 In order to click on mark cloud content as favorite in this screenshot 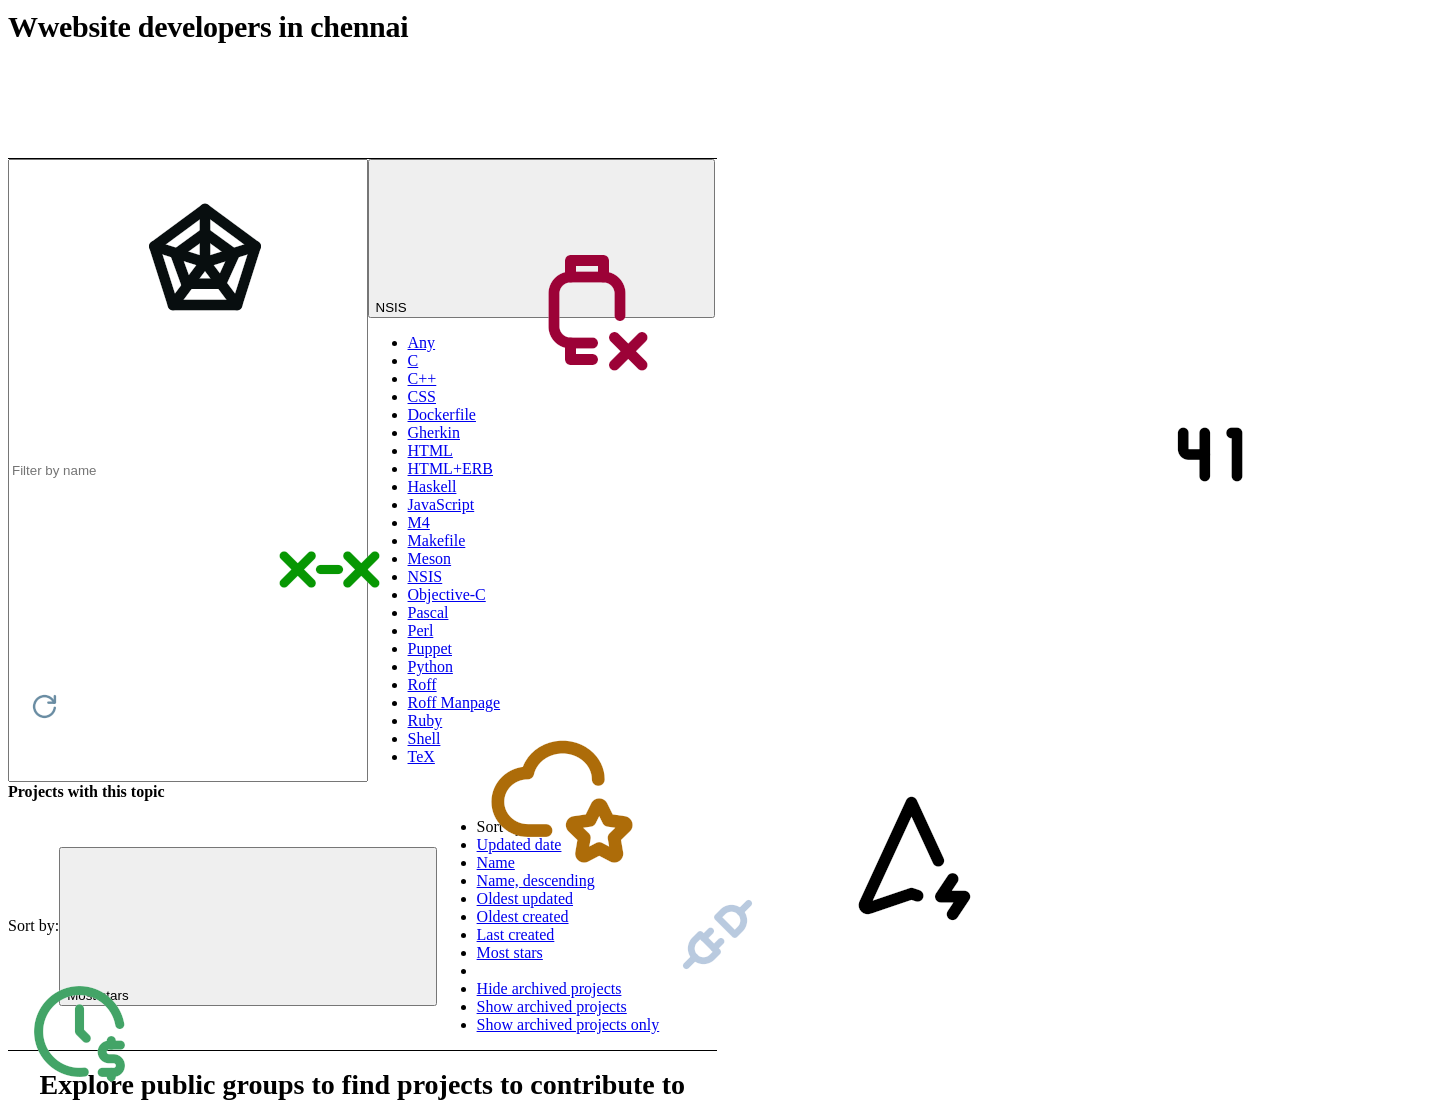, I will do `click(562, 792)`.